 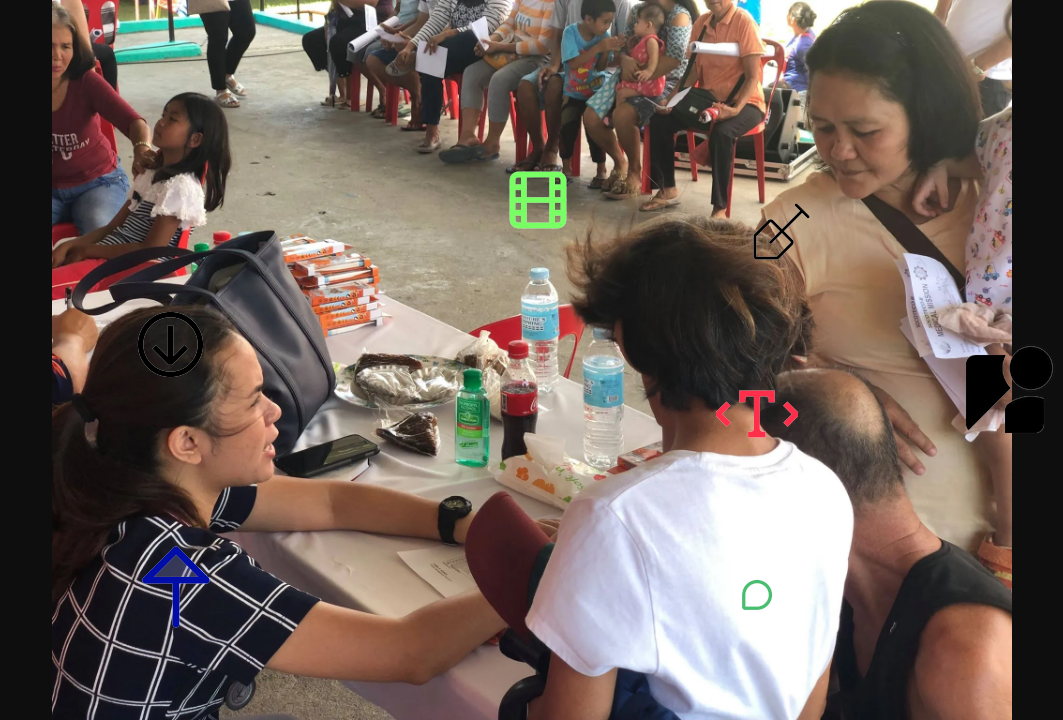 I want to click on access gardening or landscaping tools, so click(x=780, y=232).